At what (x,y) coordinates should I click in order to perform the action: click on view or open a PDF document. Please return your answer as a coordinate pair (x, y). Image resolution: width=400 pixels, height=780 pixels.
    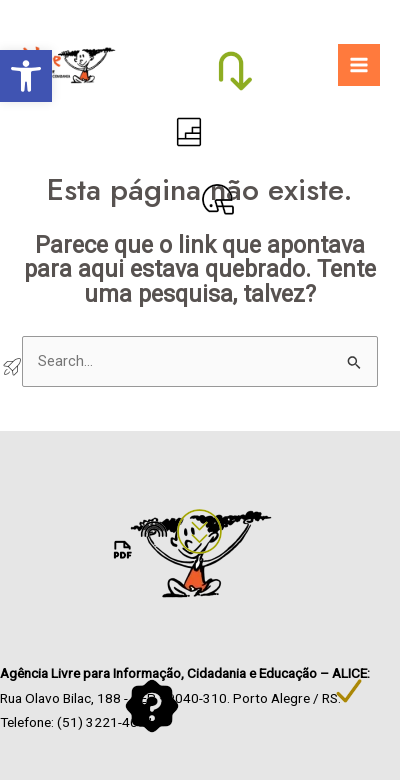
    Looking at the image, I should click on (122, 550).